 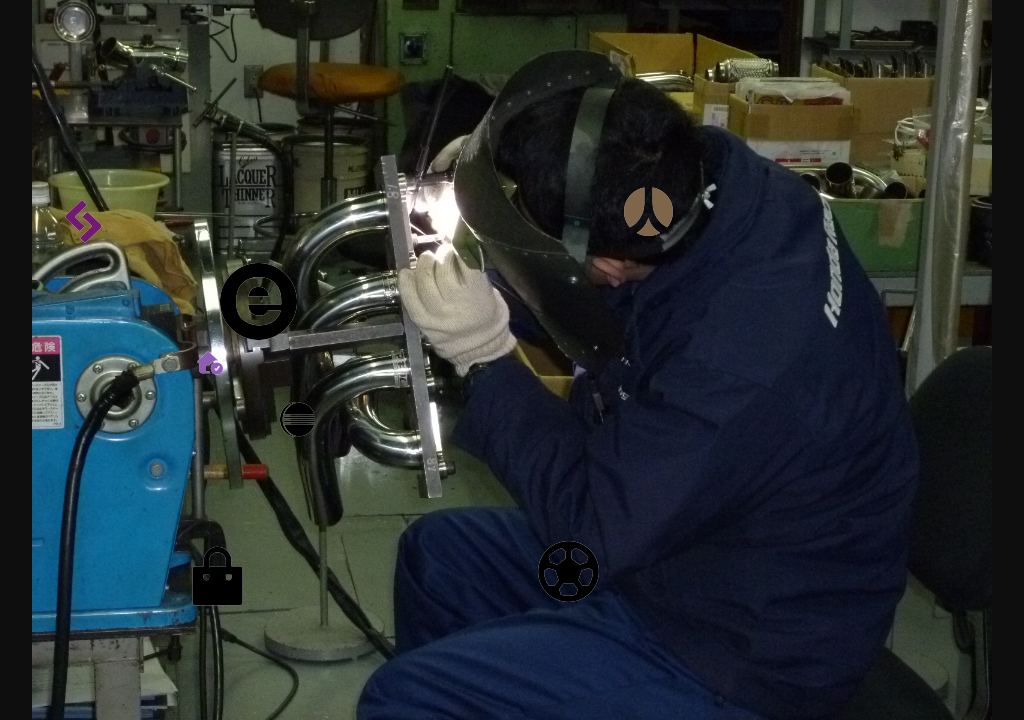 I want to click on visit sitepoint website or resources, so click(x=83, y=221).